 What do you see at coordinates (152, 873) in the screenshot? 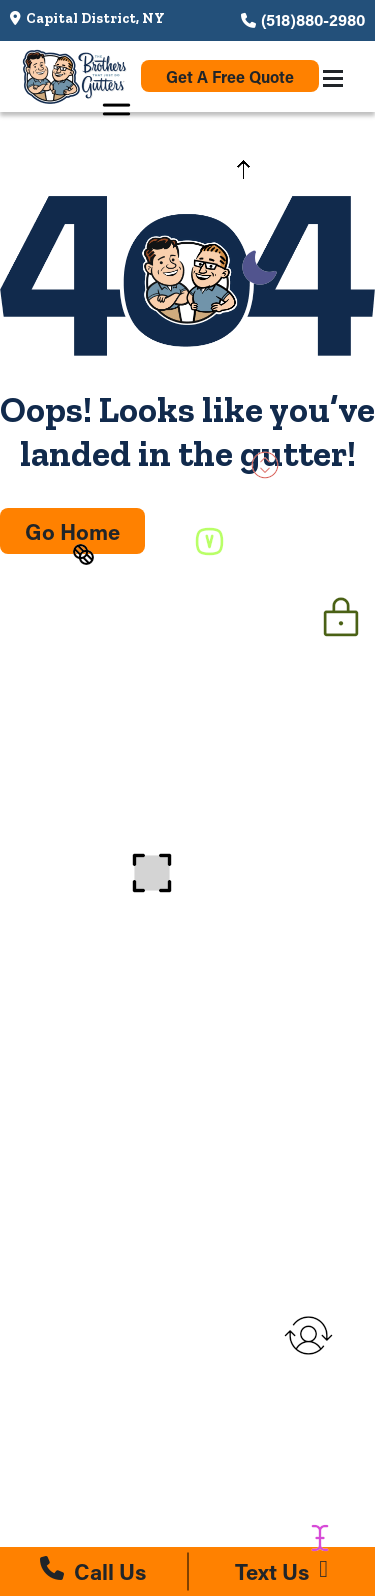
I see `expand to fullscreen mode` at bounding box center [152, 873].